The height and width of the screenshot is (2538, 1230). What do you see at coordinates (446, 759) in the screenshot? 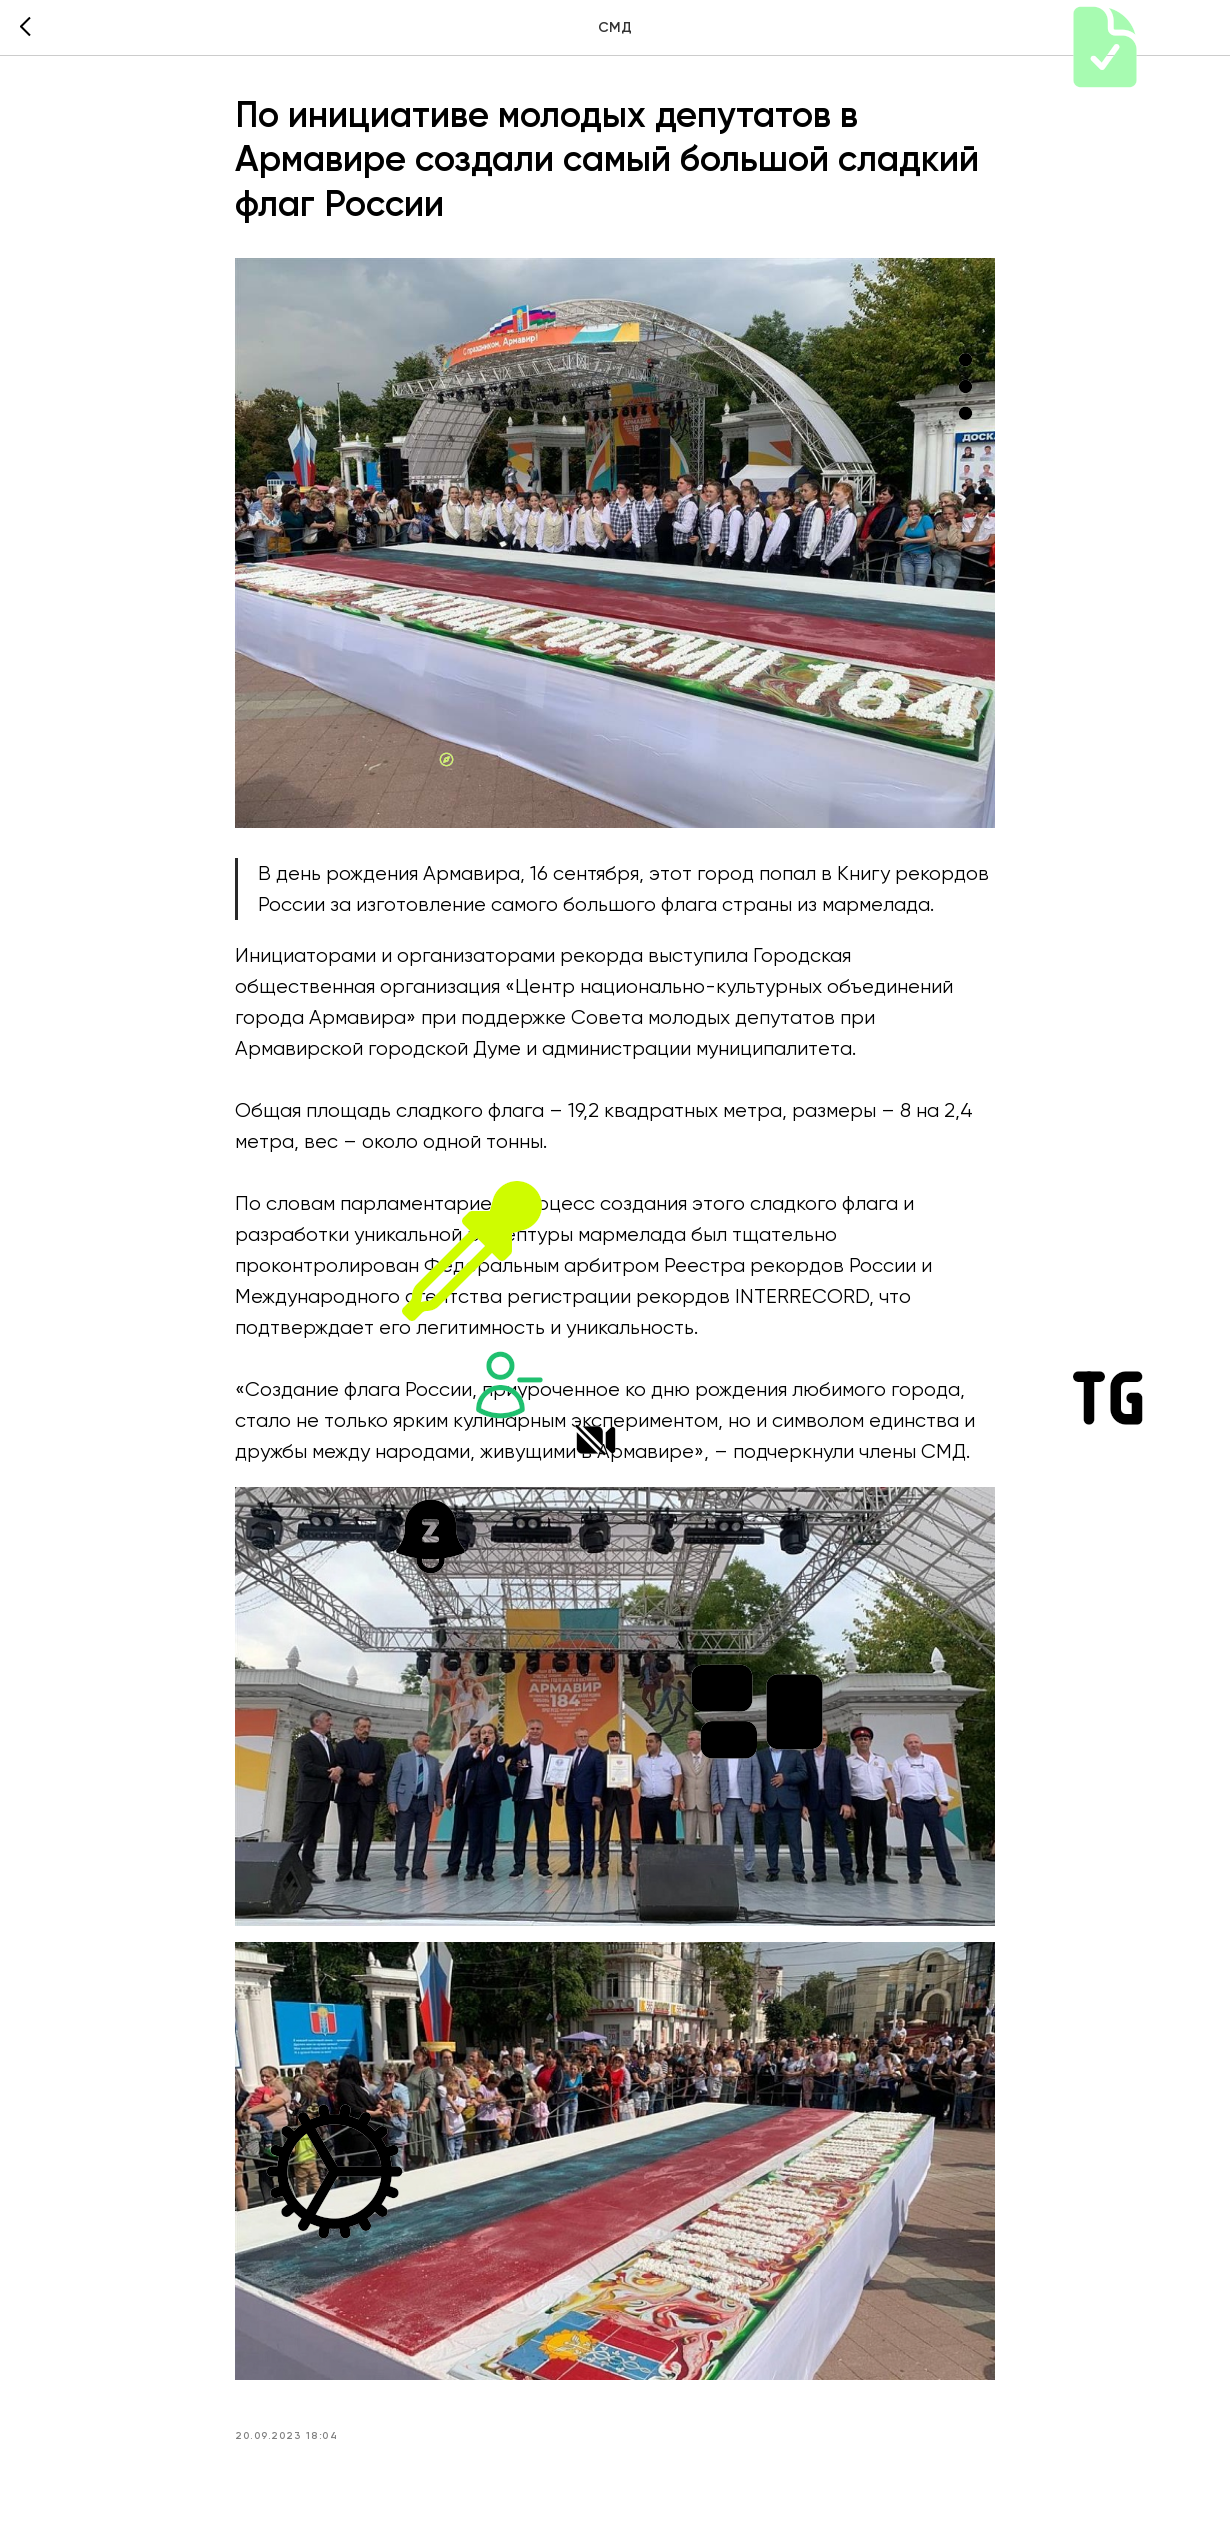
I see `access navigation or directions` at bounding box center [446, 759].